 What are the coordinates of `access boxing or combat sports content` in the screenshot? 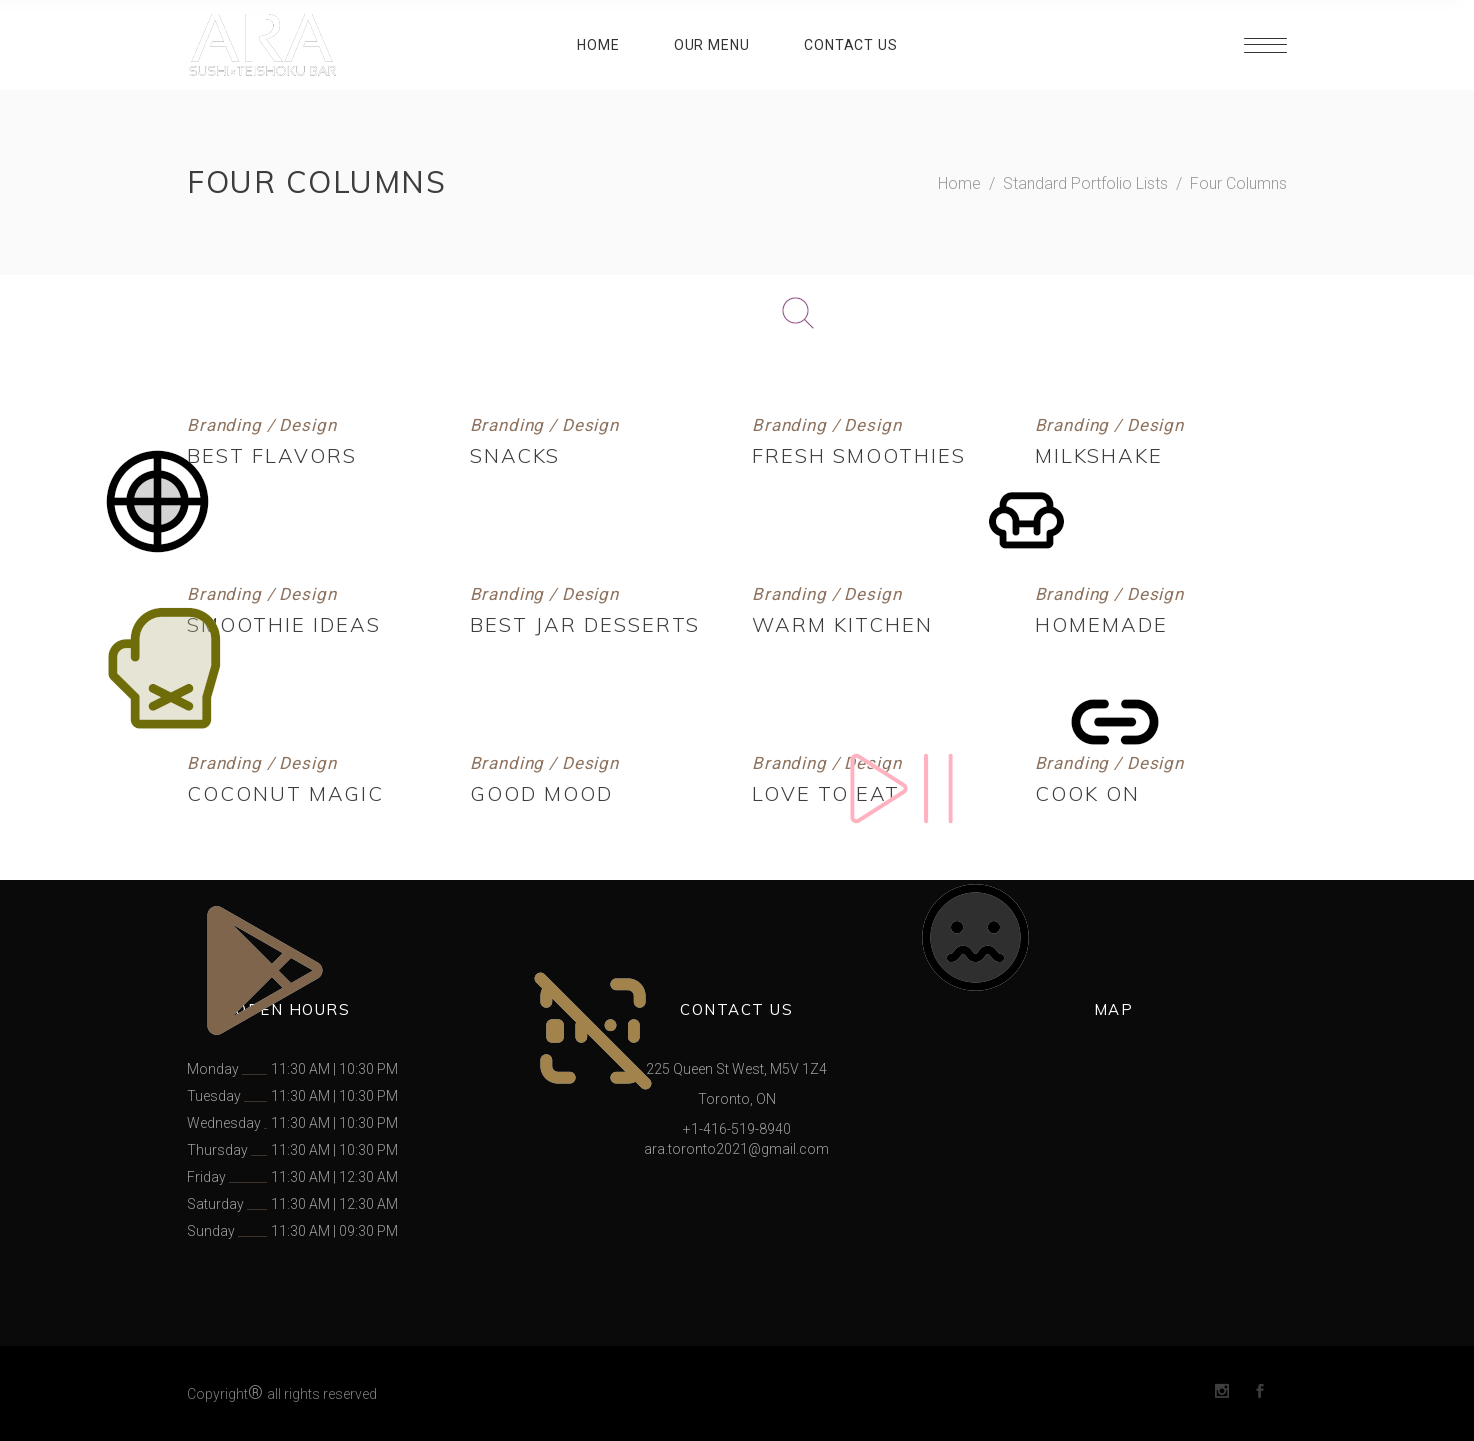 It's located at (166, 670).